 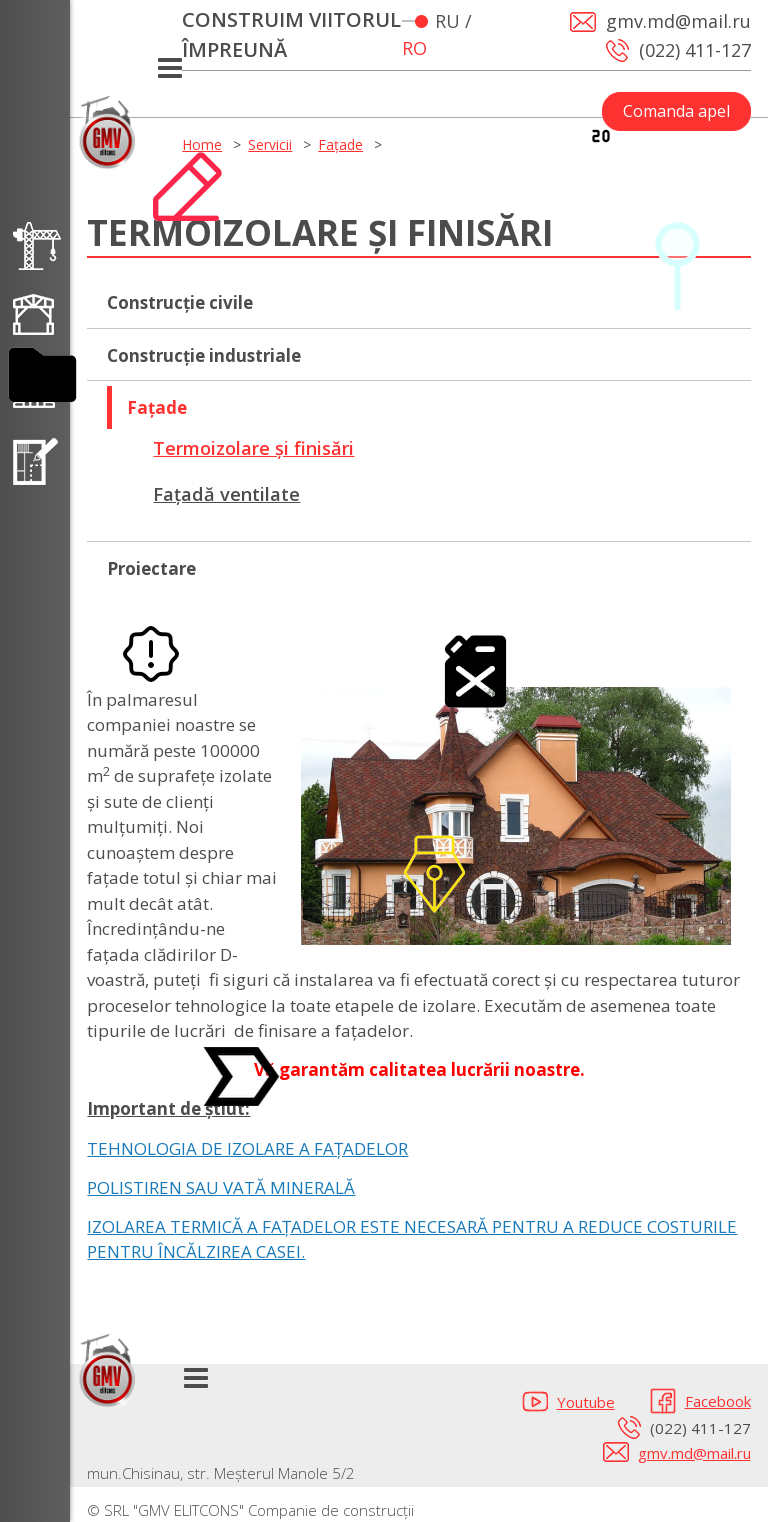 What do you see at coordinates (475, 671) in the screenshot?
I see `indicates fuel or gas station nearby` at bounding box center [475, 671].